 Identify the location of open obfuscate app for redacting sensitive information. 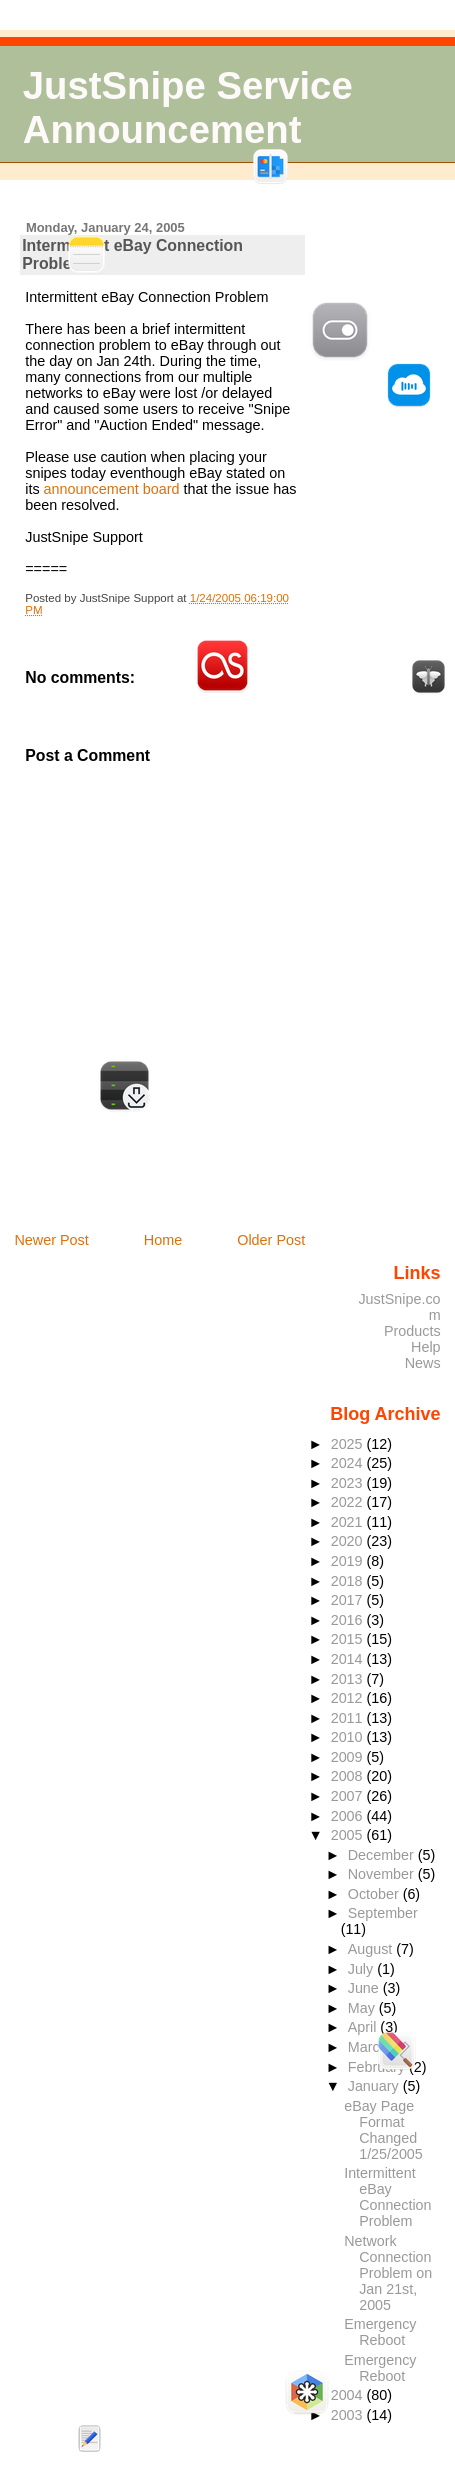
(270, 166).